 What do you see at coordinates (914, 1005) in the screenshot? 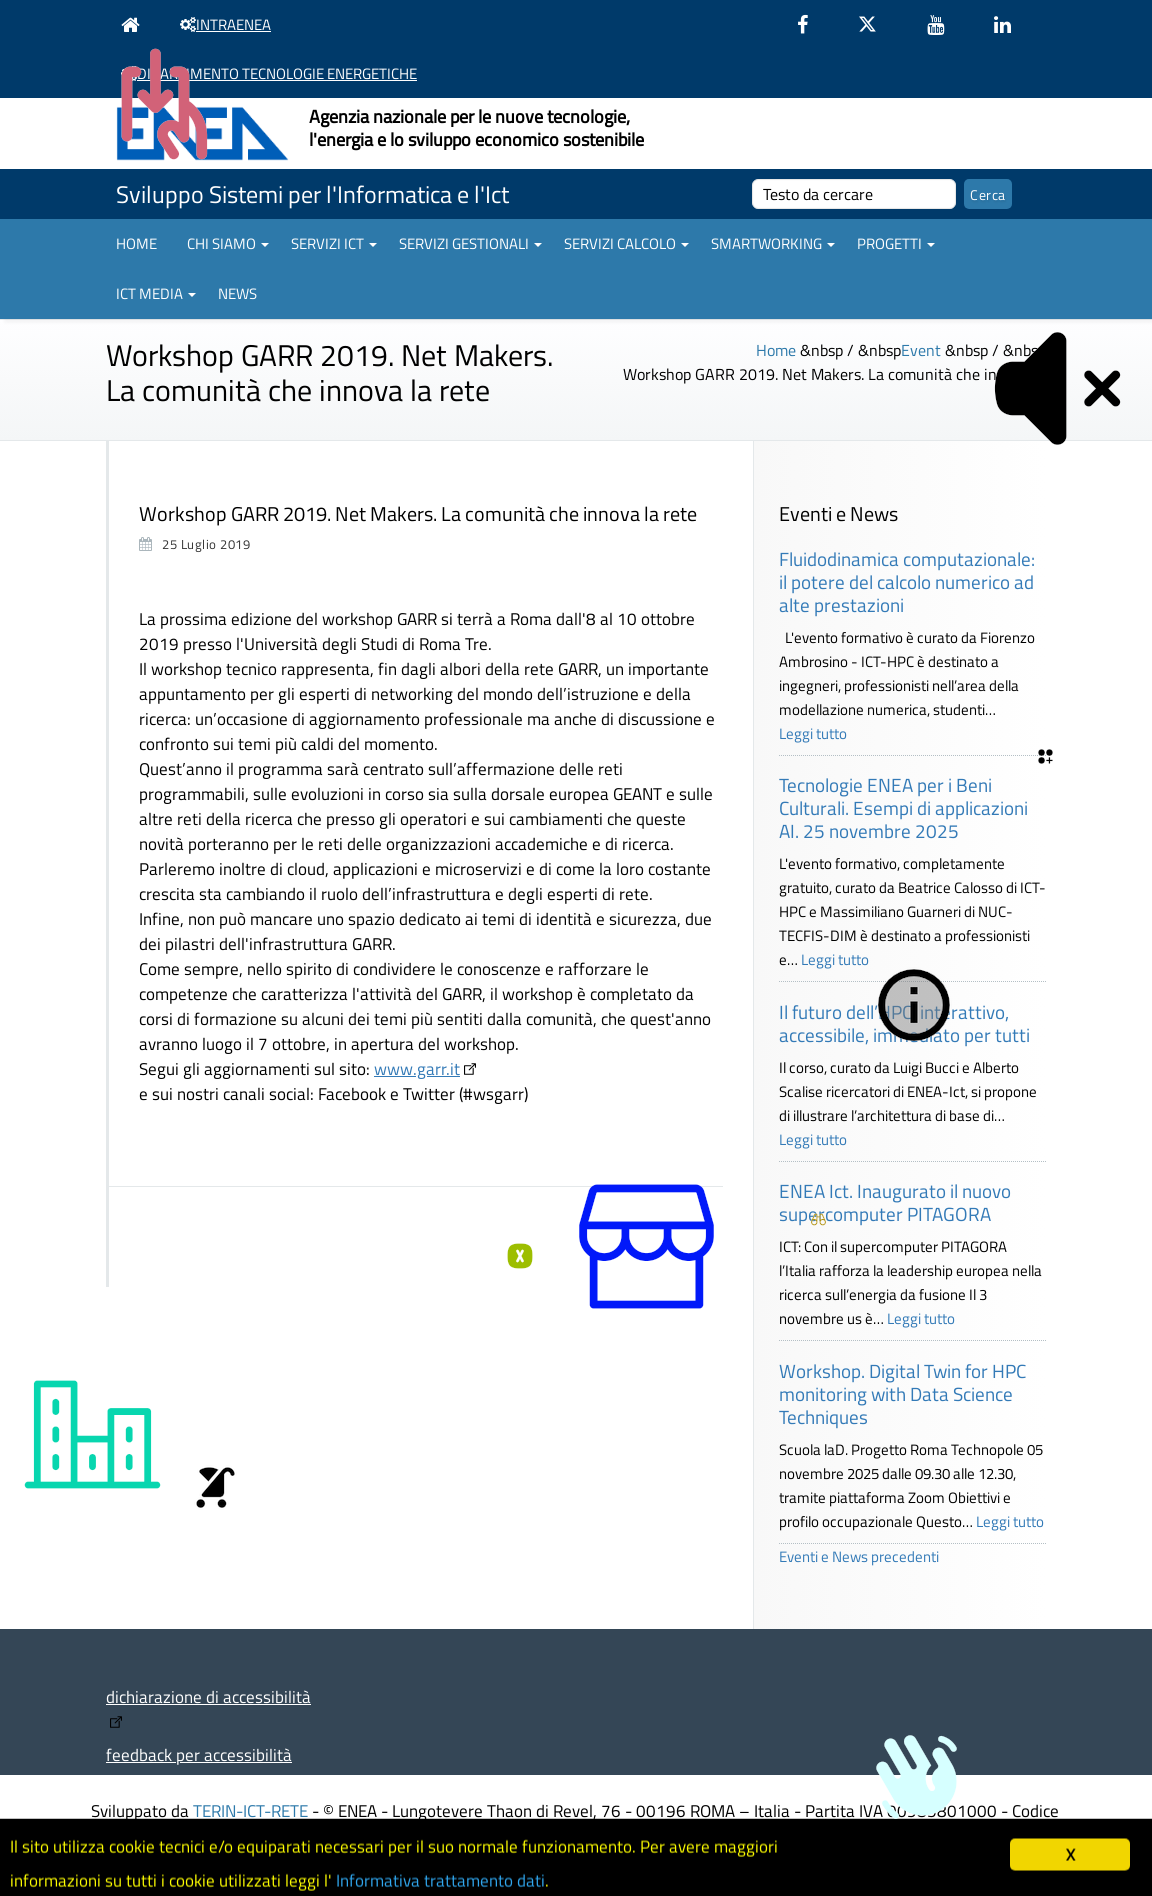
I see `view more information about this item` at bounding box center [914, 1005].